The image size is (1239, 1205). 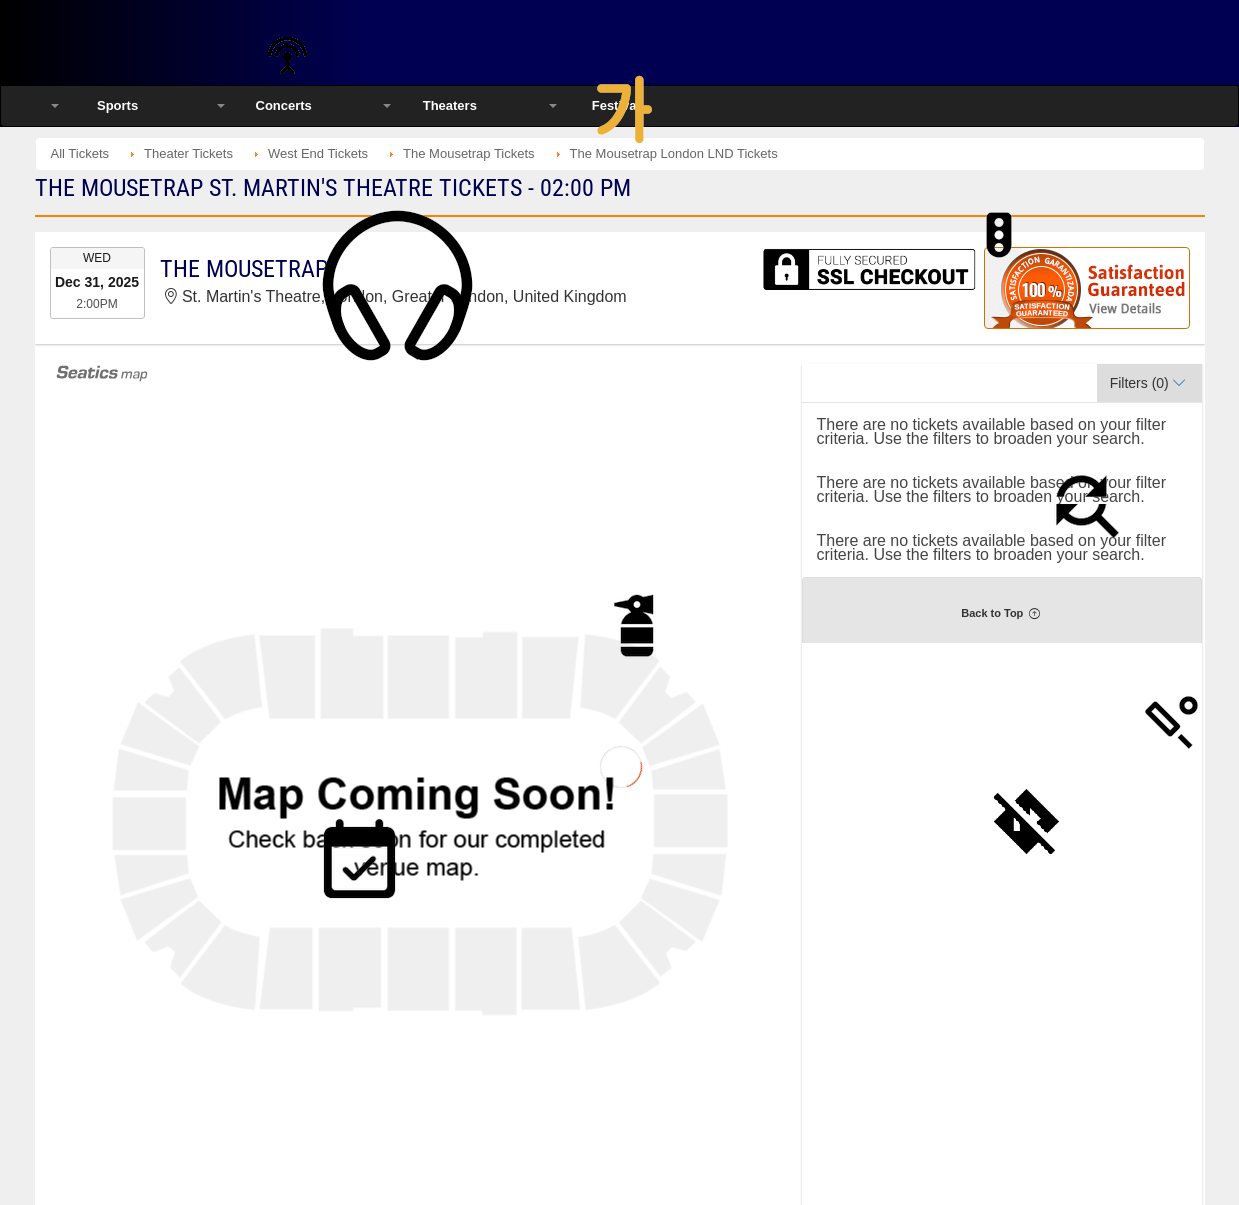 What do you see at coordinates (359, 862) in the screenshot?
I see `confirmed calendar event` at bounding box center [359, 862].